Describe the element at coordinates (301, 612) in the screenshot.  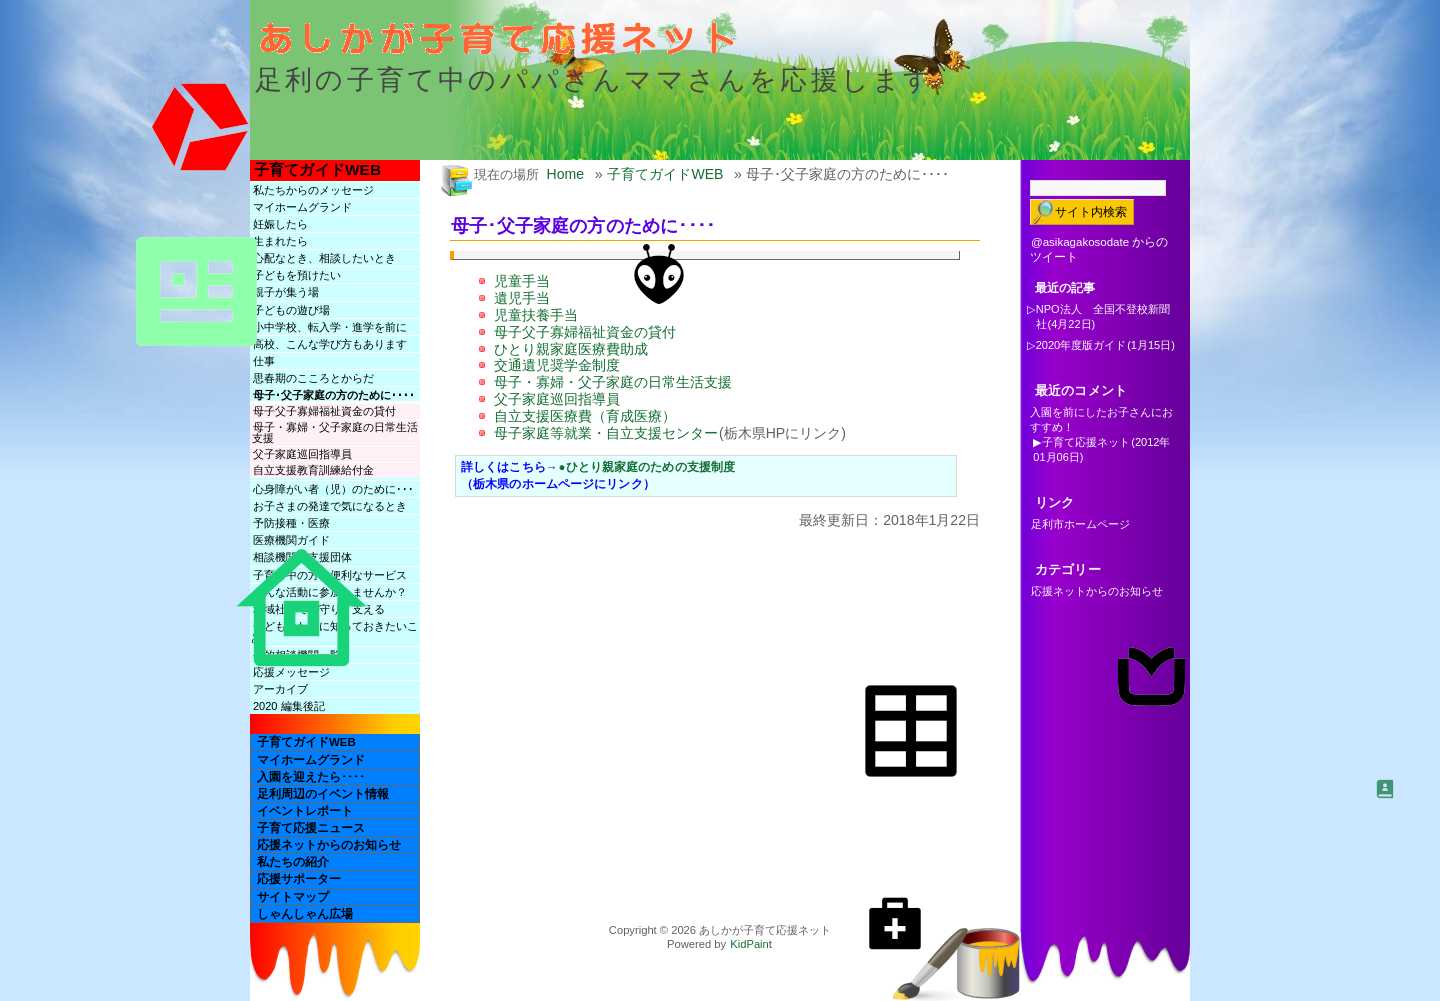
I see `navigate to home screen` at that location.